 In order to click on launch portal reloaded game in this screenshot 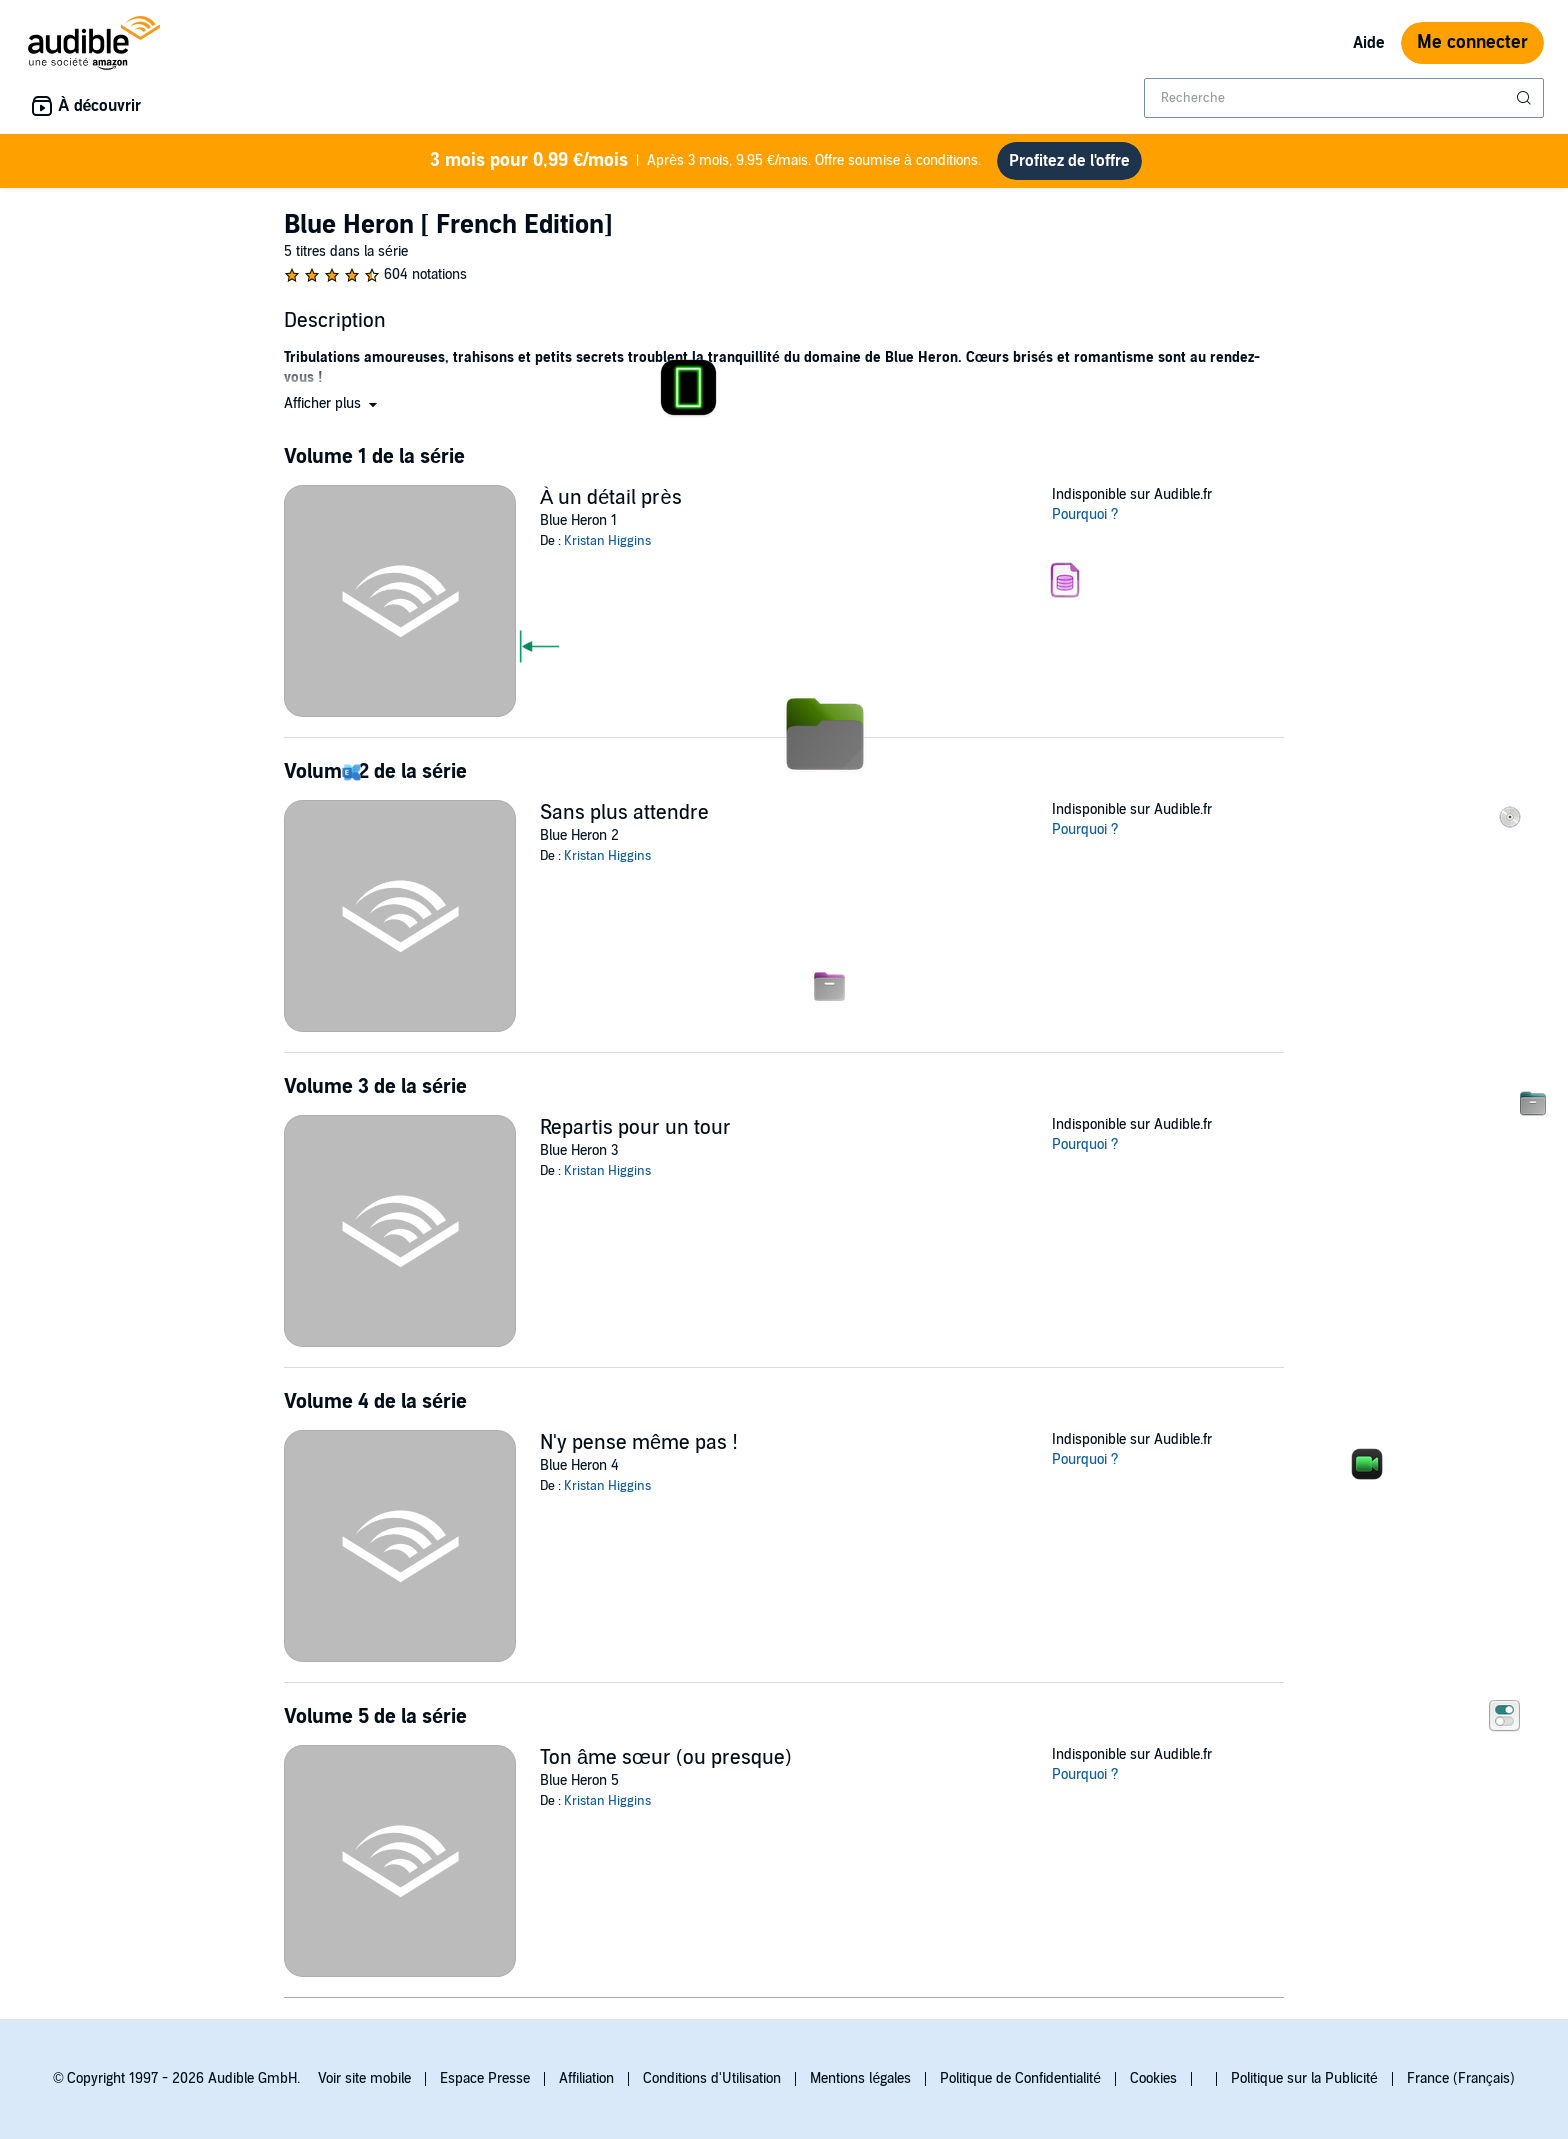, I will do `click(688, 387)`.